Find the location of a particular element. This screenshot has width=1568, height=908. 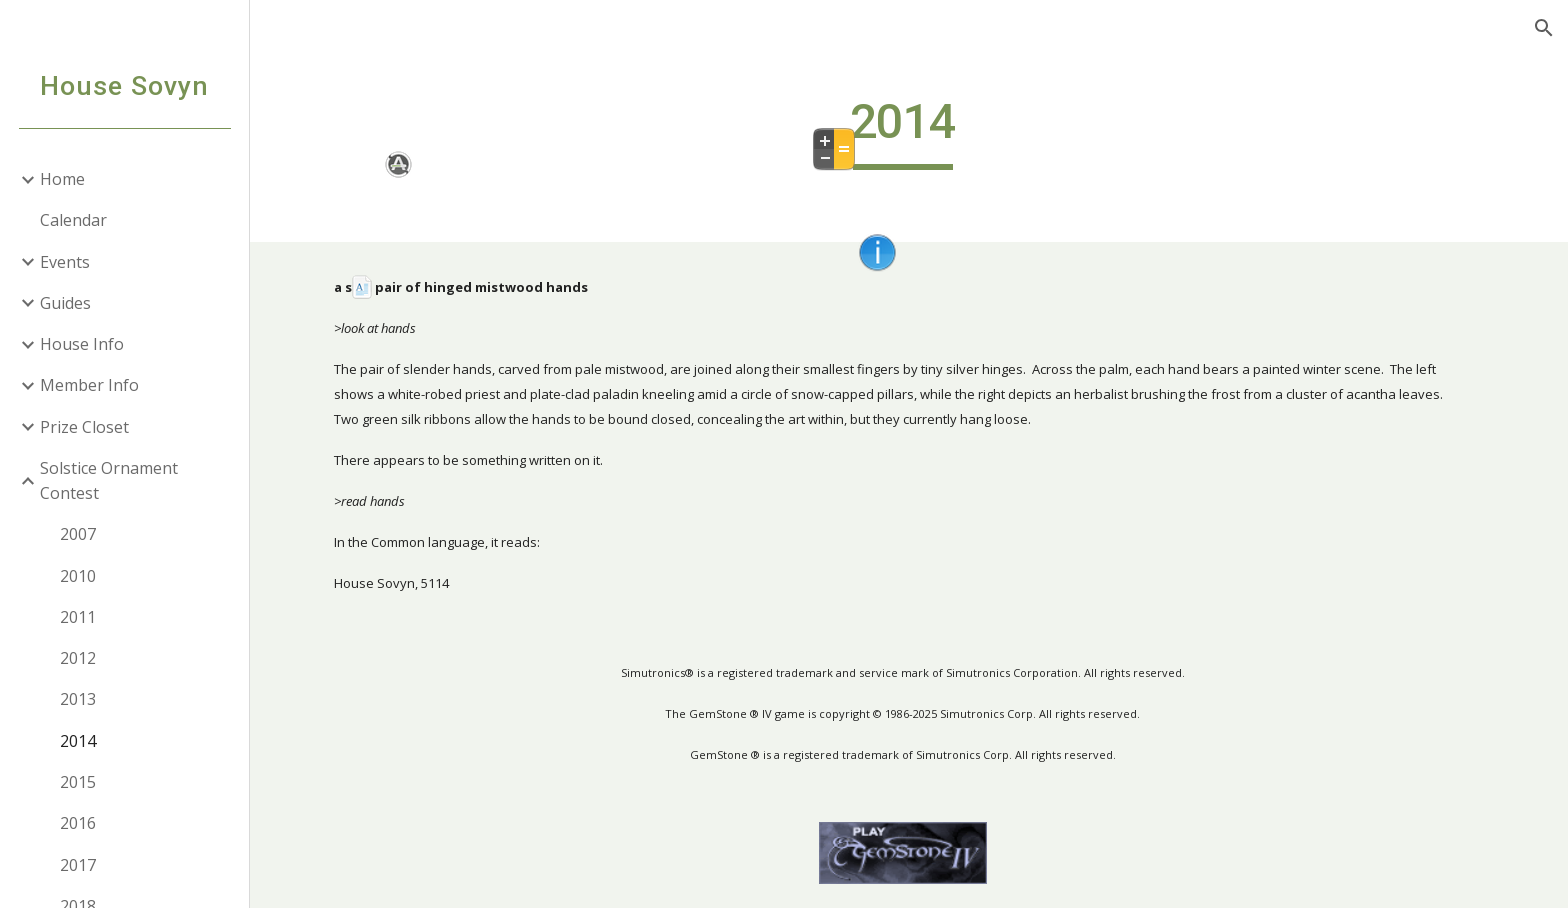

open a word processing document is located at coordinates (362, 287).